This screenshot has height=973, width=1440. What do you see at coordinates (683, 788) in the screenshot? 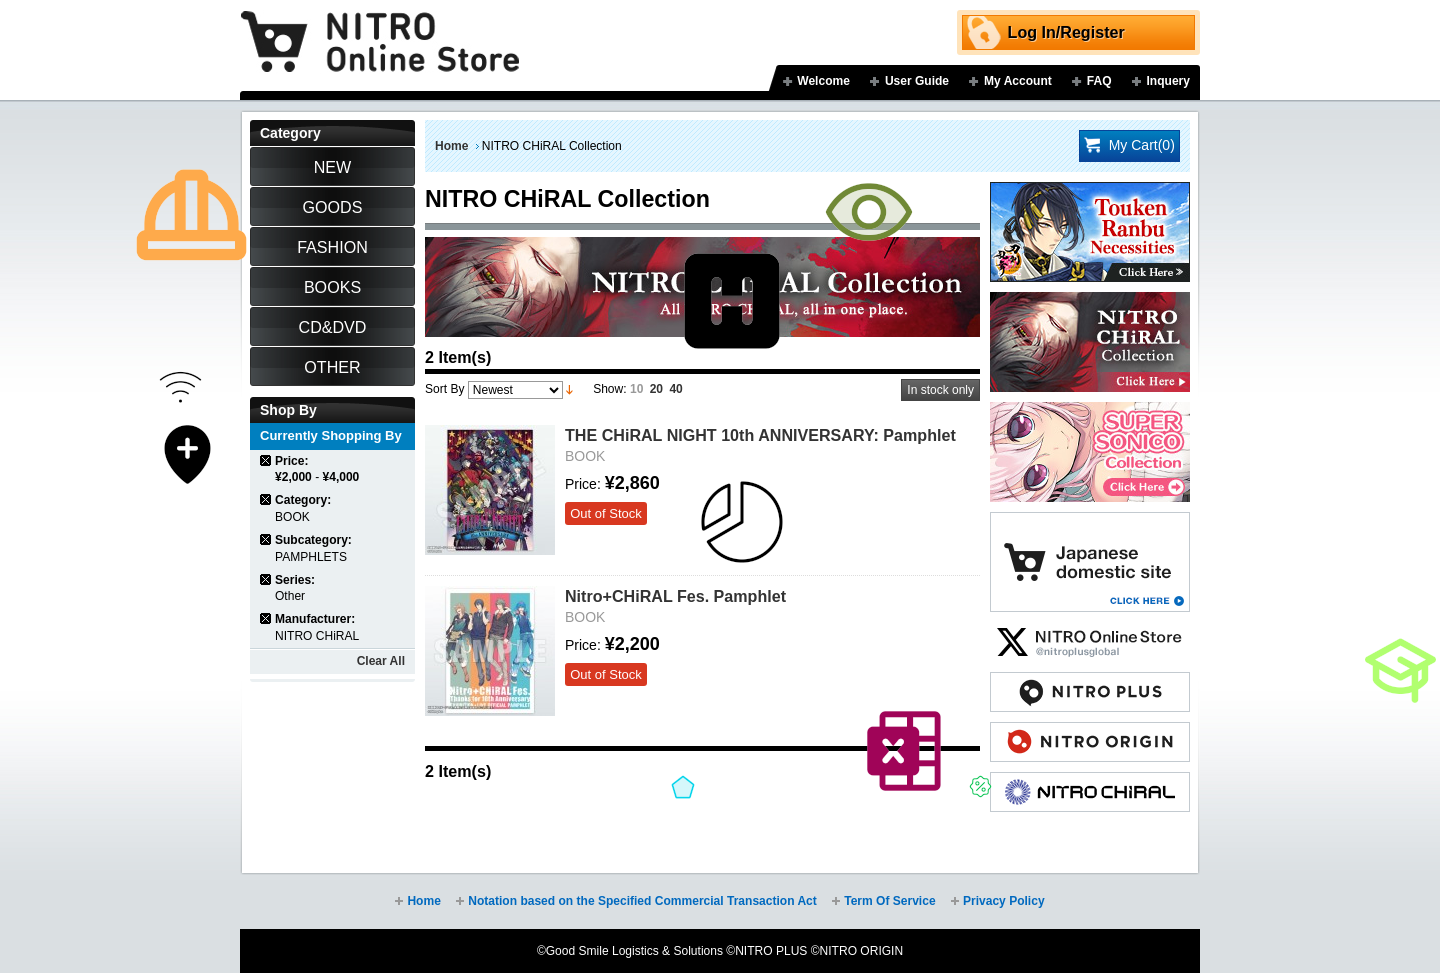
I see `a pentagon shape indicator` at bounding box center [683, 788].